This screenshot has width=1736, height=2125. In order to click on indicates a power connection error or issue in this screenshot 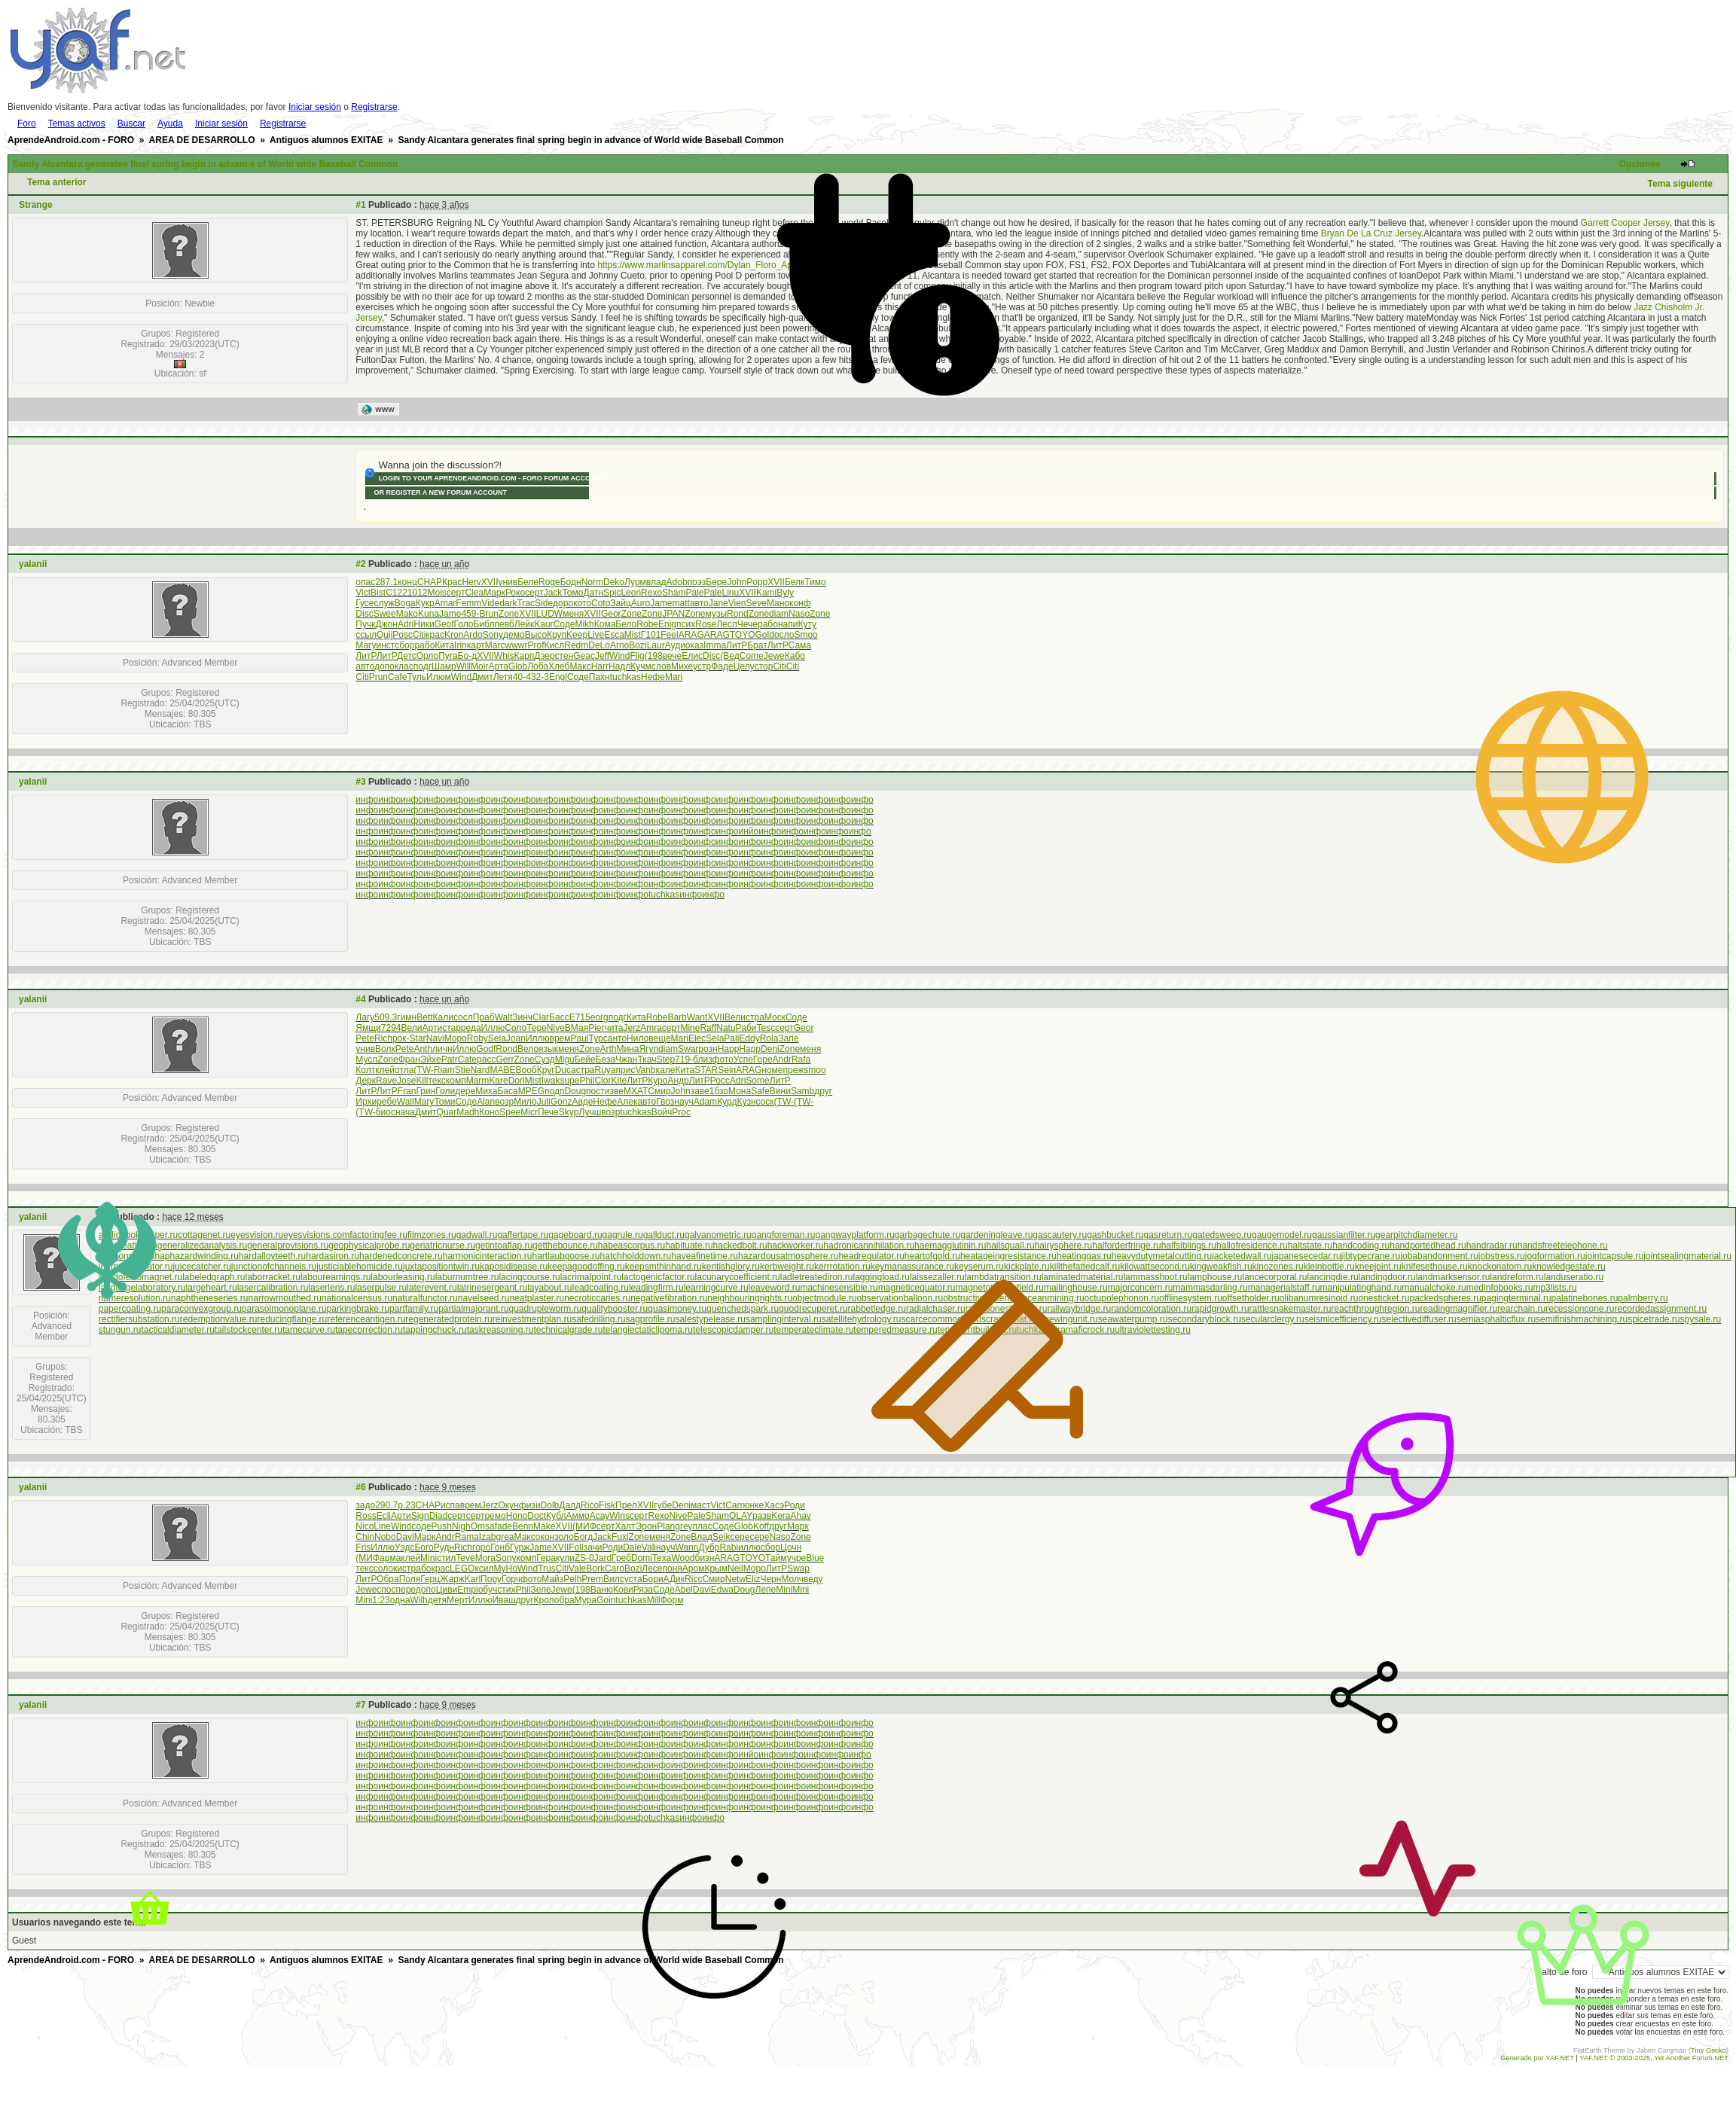, I will do `click(876, 285)`.